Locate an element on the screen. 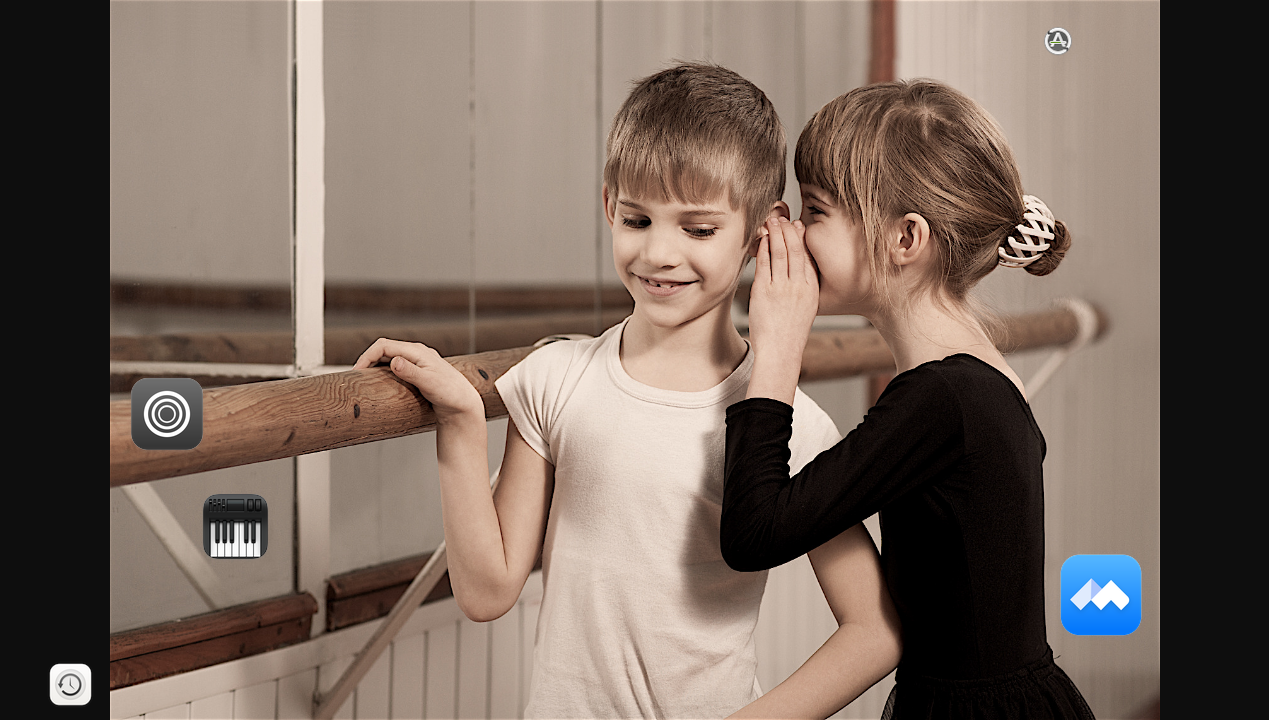 This screenshot has height=720, width=1269. open meeting or video conferencing app is located at coordinates (1101, 595).